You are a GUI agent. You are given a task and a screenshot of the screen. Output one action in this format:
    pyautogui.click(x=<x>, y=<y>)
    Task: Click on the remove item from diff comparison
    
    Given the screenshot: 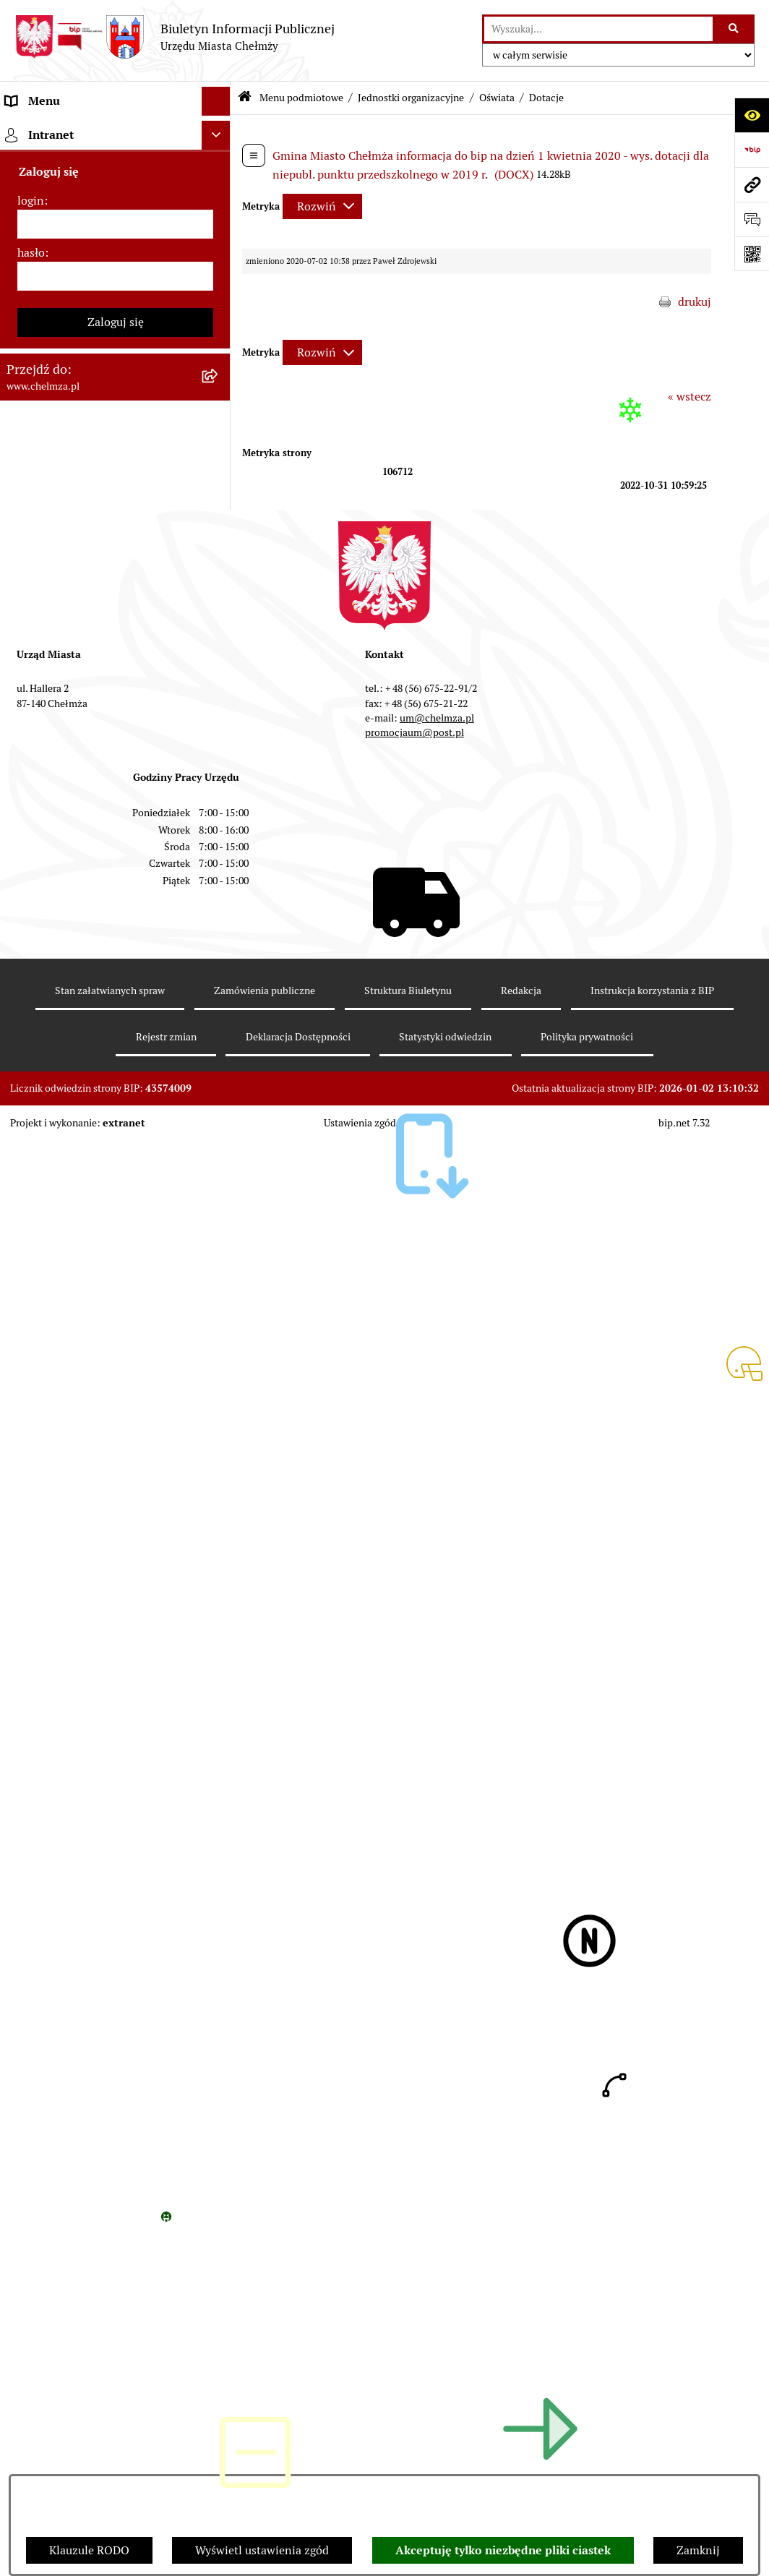 What is the action you would take?
    pyautogui.click(x=255, y=2452)
    